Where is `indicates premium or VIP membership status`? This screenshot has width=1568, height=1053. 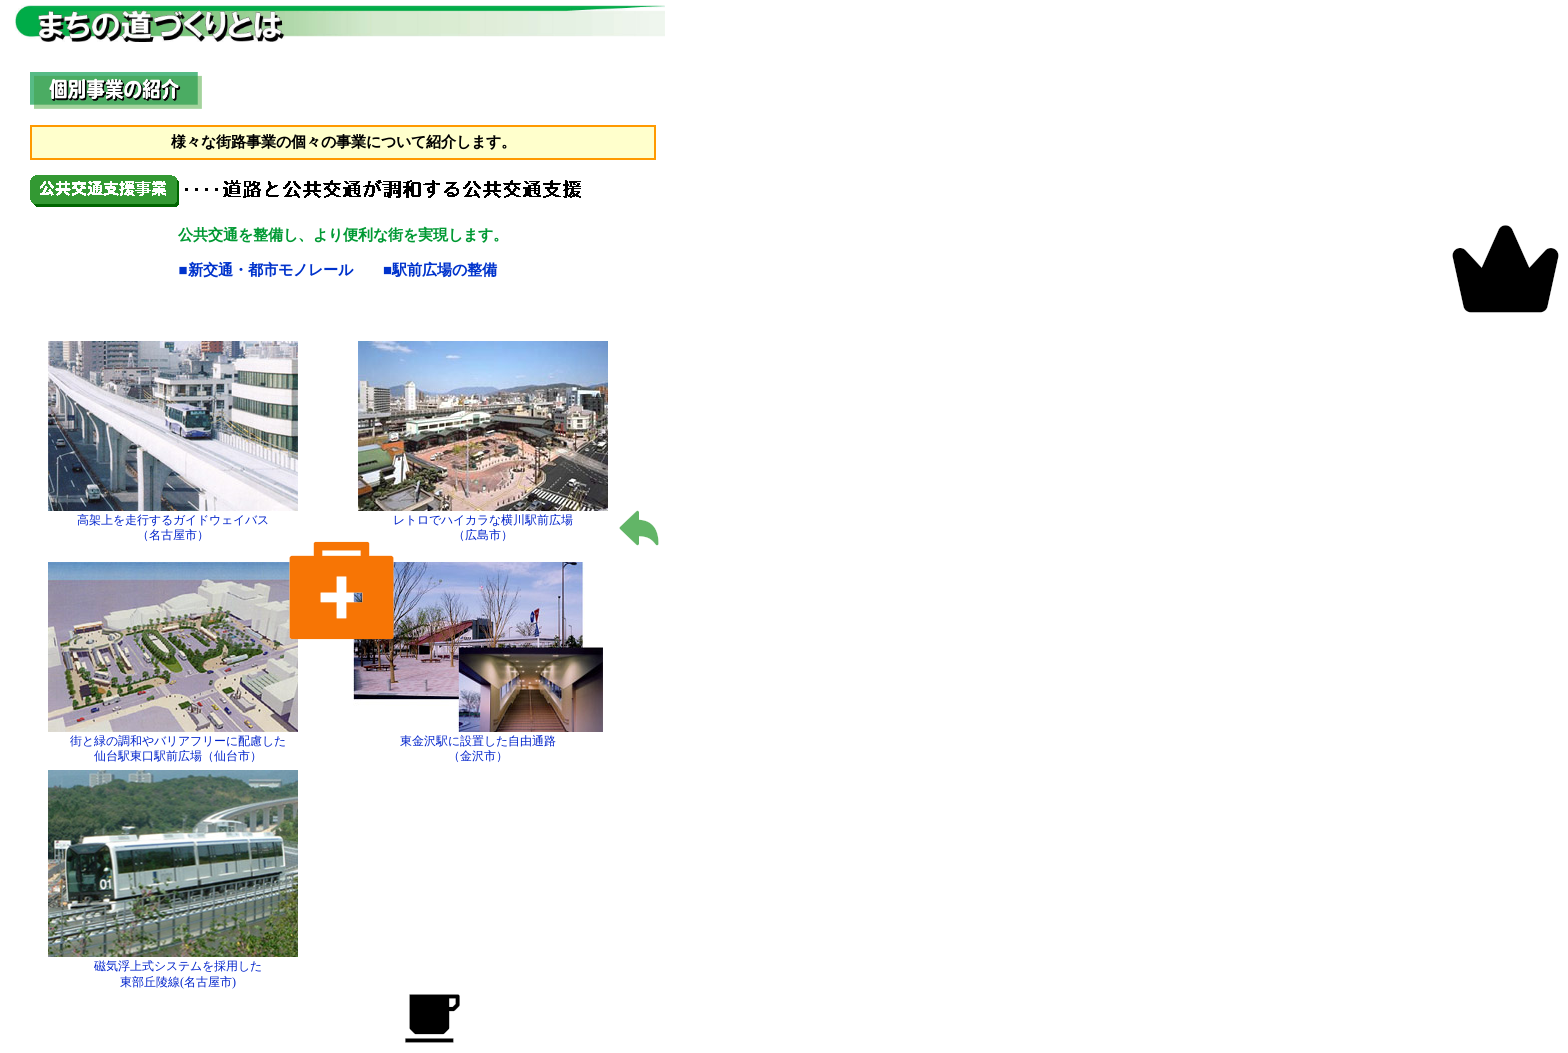
indicates premium or VIP membership status is located at coordinates (1505, 274).